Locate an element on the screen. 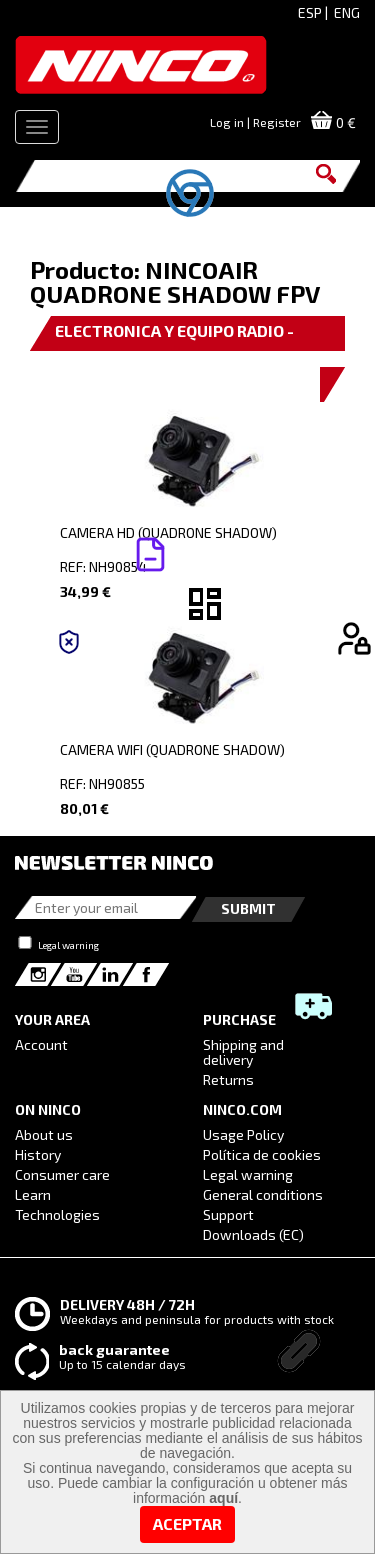 The width and height of the screenshot is (375, 1554). access the main dashboard is located at coordinates (205, 604).